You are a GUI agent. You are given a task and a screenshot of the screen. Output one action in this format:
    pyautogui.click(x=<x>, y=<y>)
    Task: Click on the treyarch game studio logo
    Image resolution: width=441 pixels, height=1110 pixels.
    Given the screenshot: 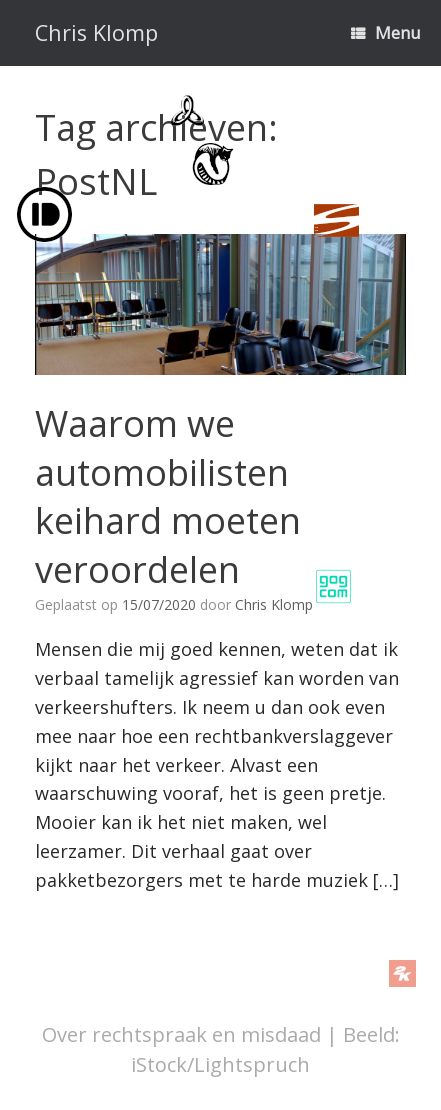 What is the action you would take?
    pyautogui.click(x=187, y=110)
    